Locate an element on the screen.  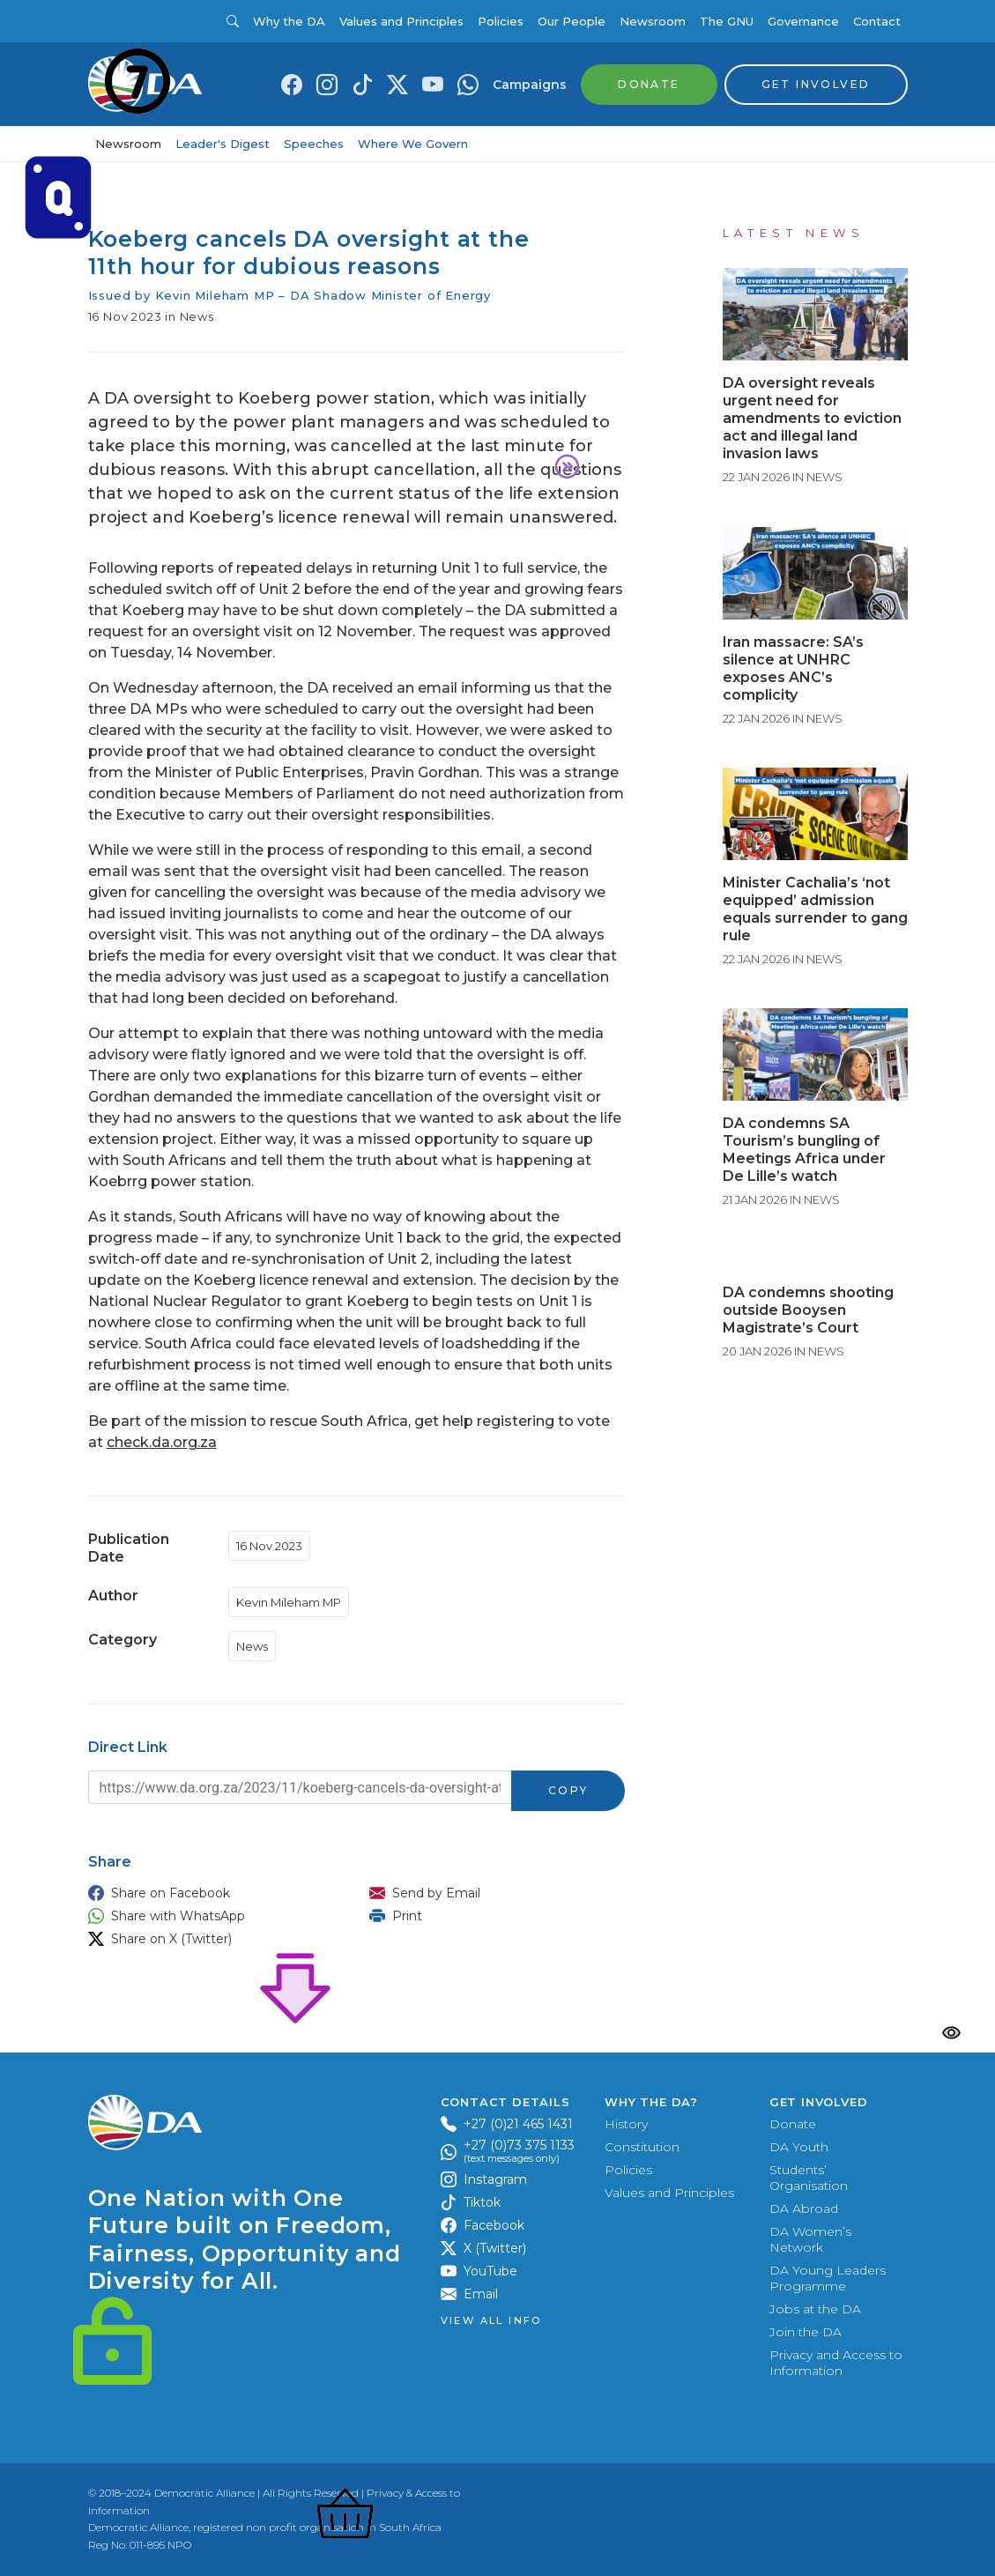
skip forward or advance to next item is located at coordinates (567, 466).